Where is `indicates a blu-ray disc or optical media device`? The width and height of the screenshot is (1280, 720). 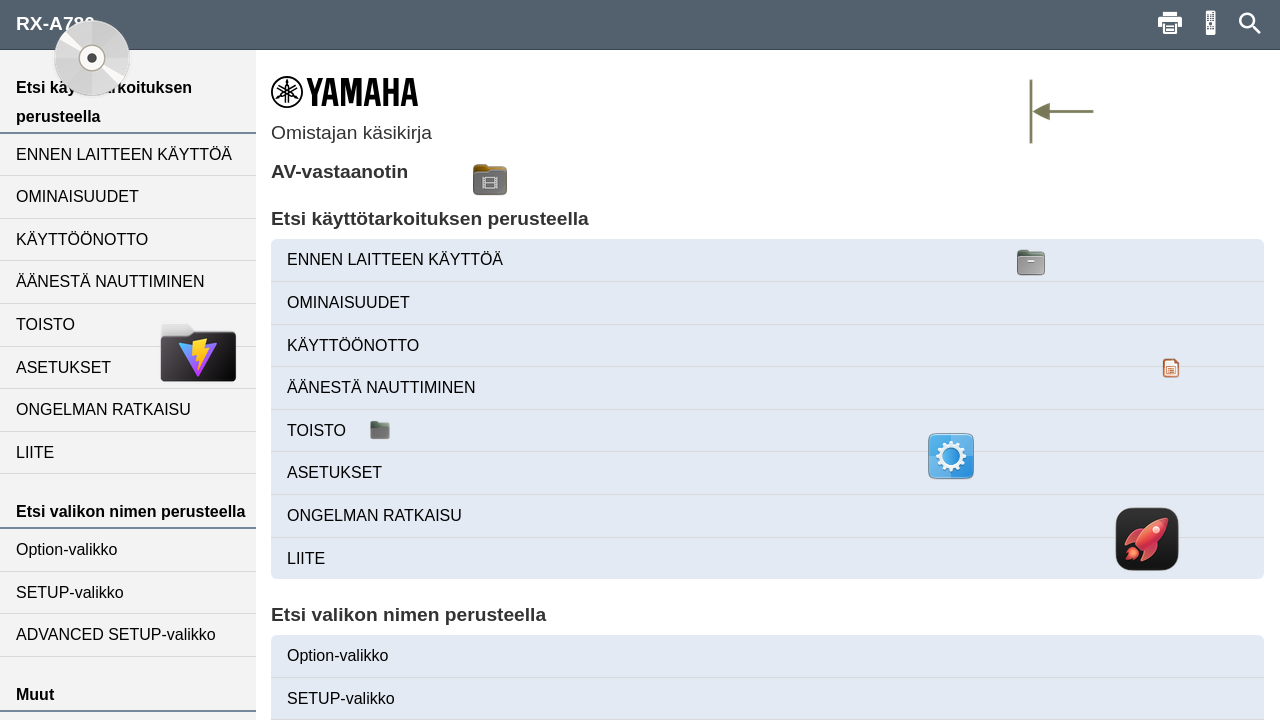
indicates a blu-ray disc or optical media device is located at coordinates (92, 58).